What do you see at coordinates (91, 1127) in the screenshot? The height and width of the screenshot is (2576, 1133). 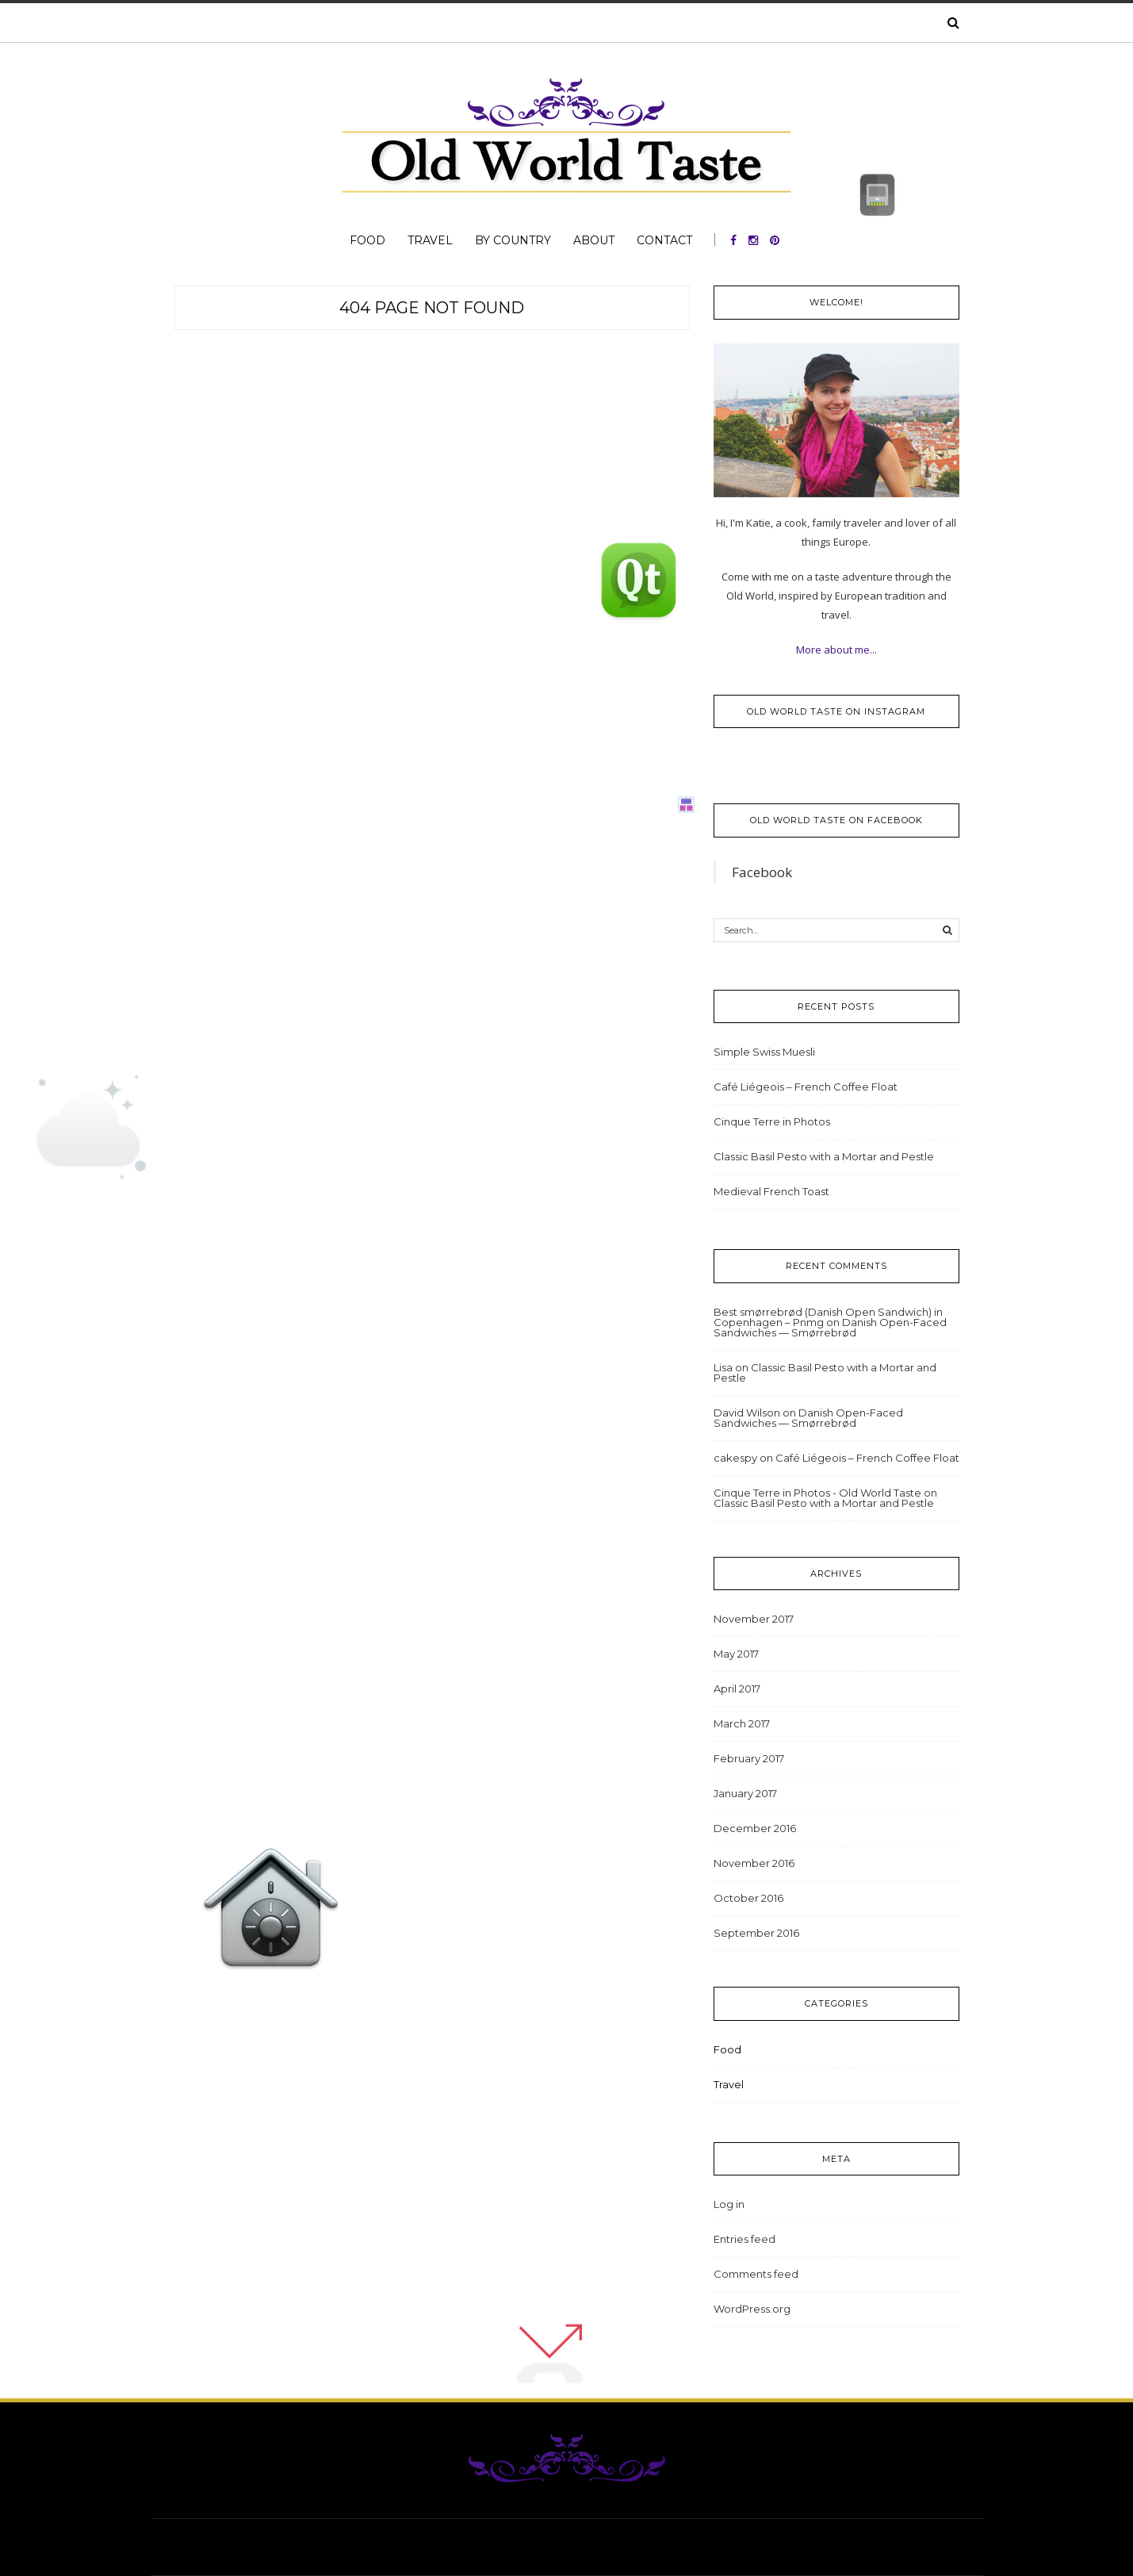 I see `indicates overcast or cloudy conditions at night` at bounding box center [91, 1127].